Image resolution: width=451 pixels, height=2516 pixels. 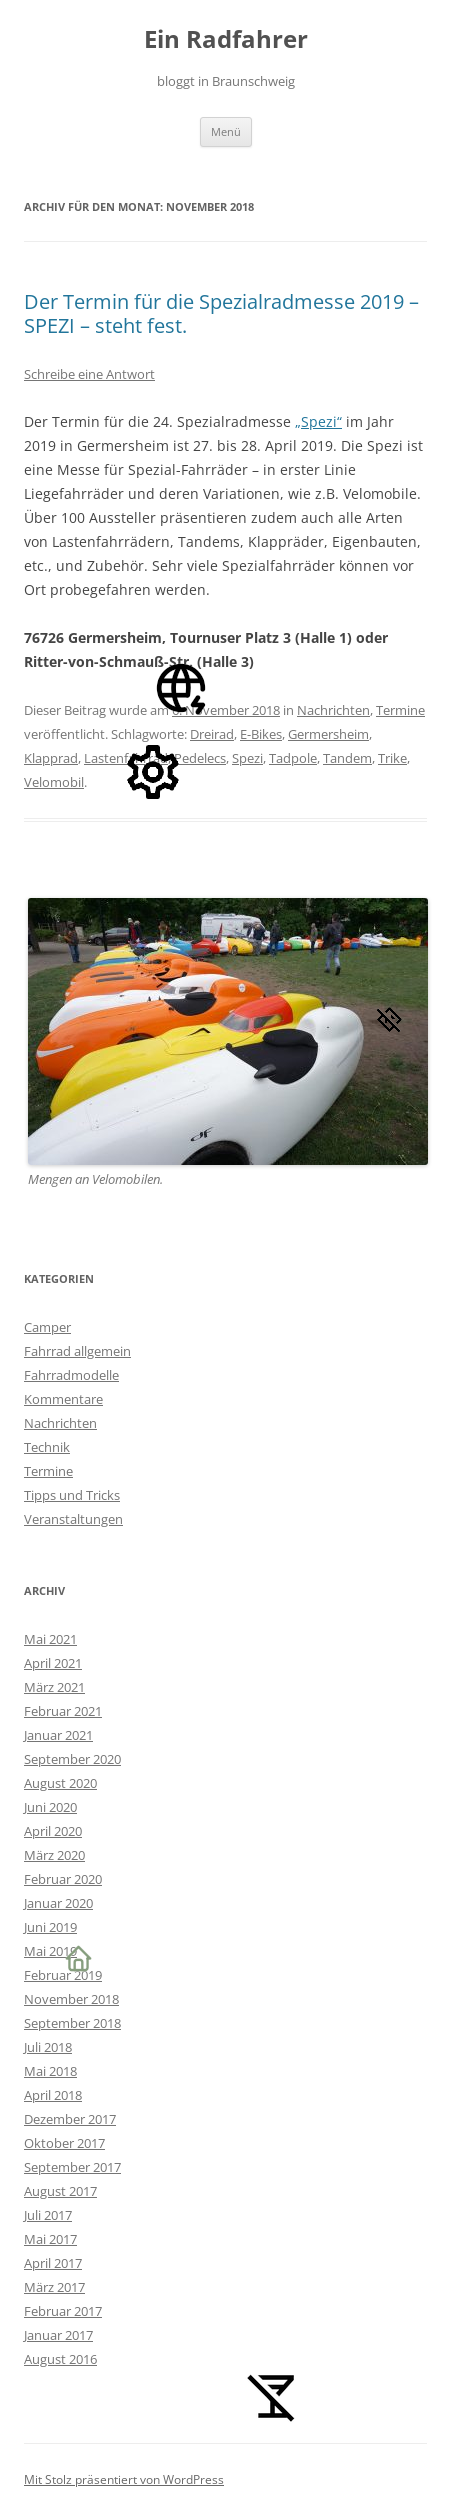 I want to click on disable navigation or directions, so click(x=389, y=1019).